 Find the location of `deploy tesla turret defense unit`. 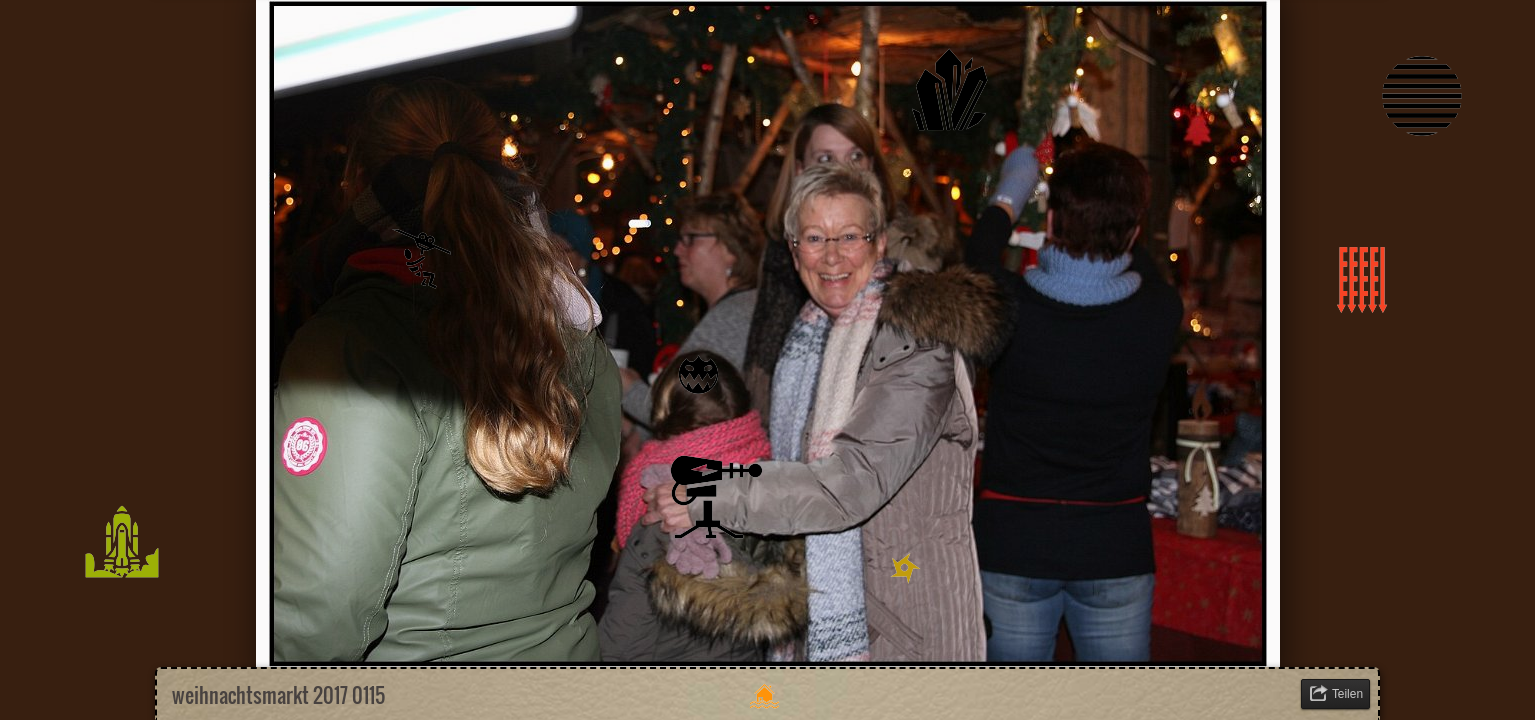

deploy tesla turret defense unit is located at coordinates (716, 492).